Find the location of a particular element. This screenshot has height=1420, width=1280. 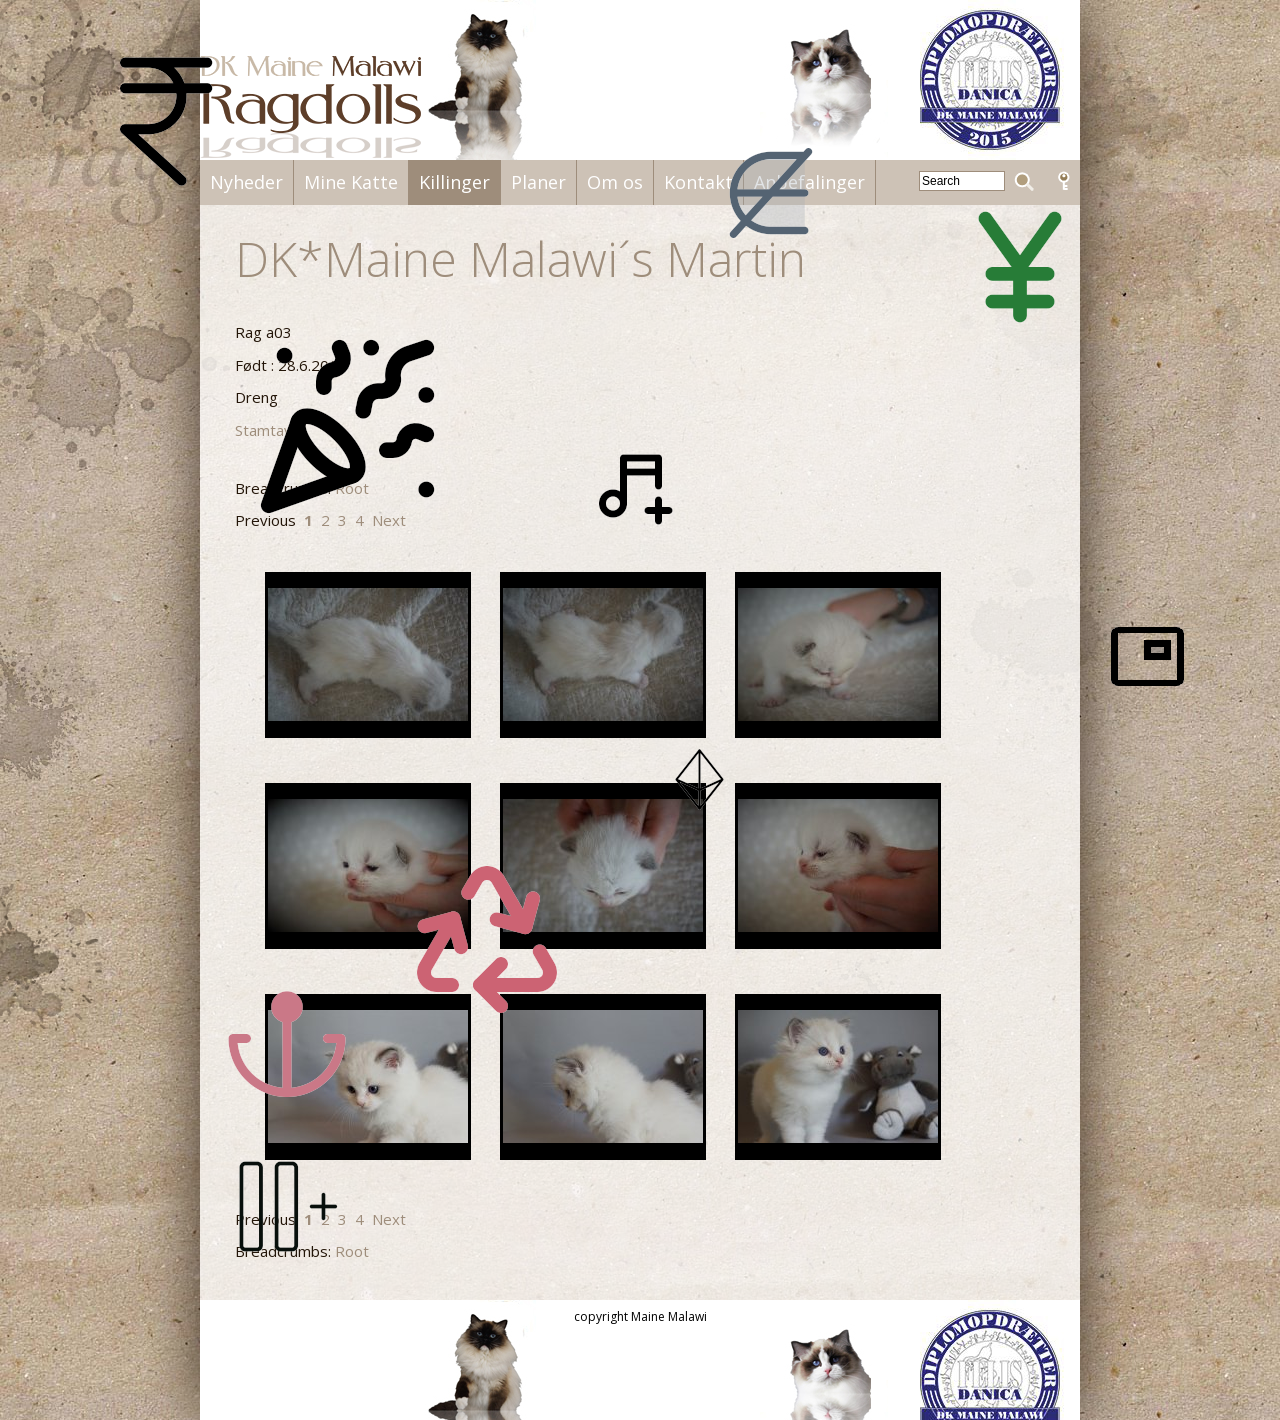

add a new column to the right is located at coordinates (280, 1206).